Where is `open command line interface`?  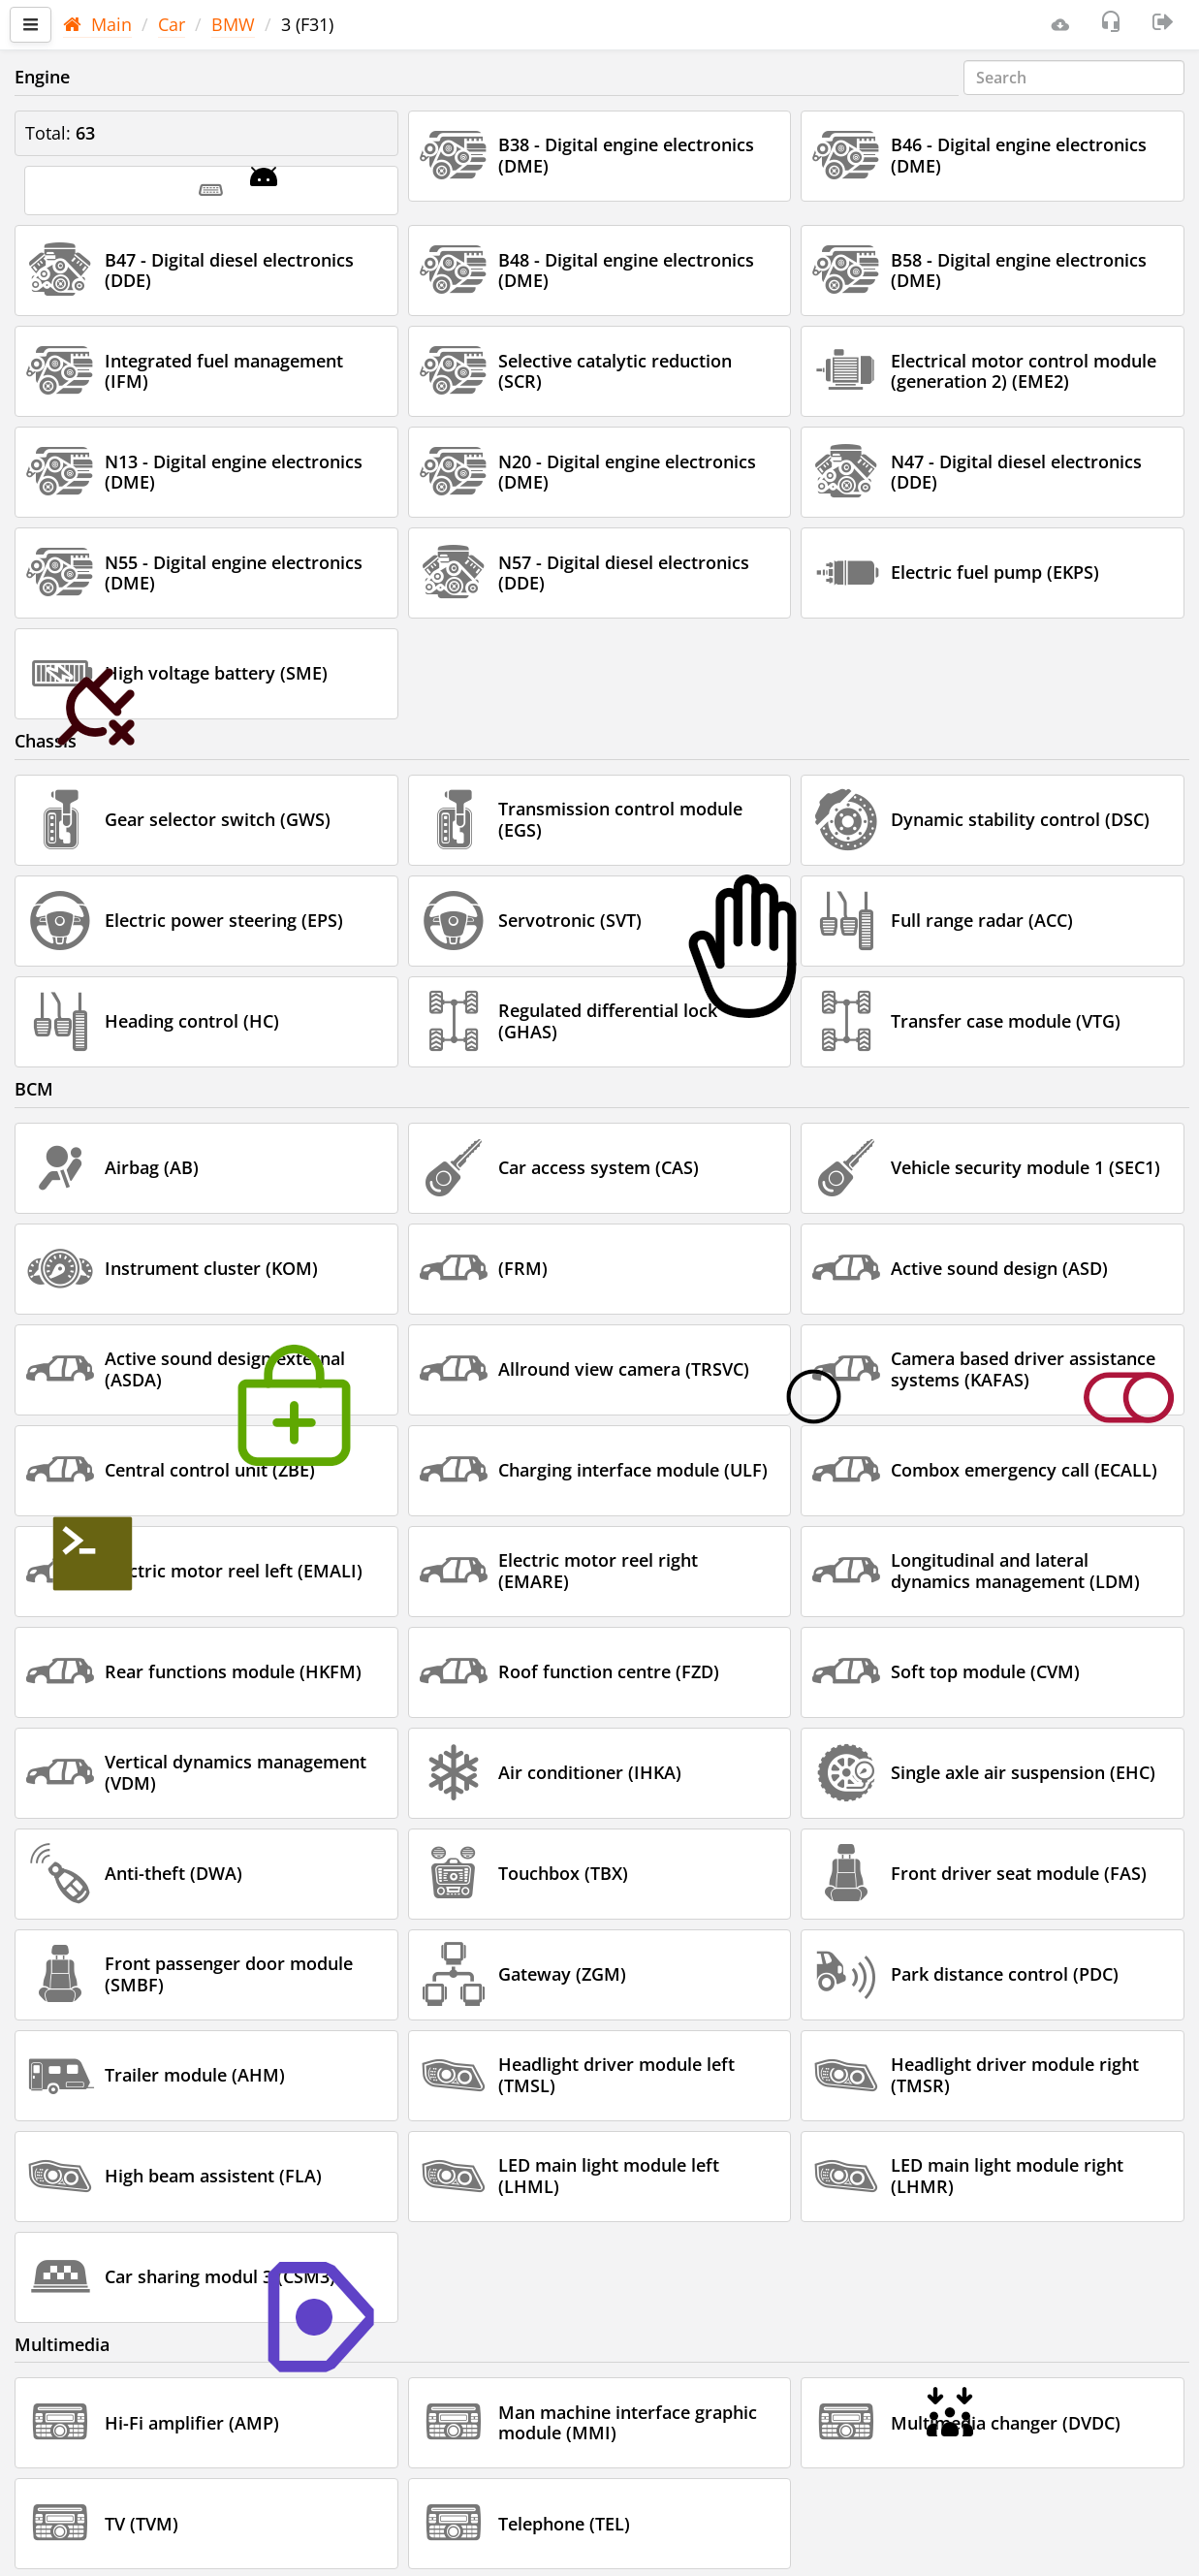 open command line interface is located at coordinates (92, 1553).